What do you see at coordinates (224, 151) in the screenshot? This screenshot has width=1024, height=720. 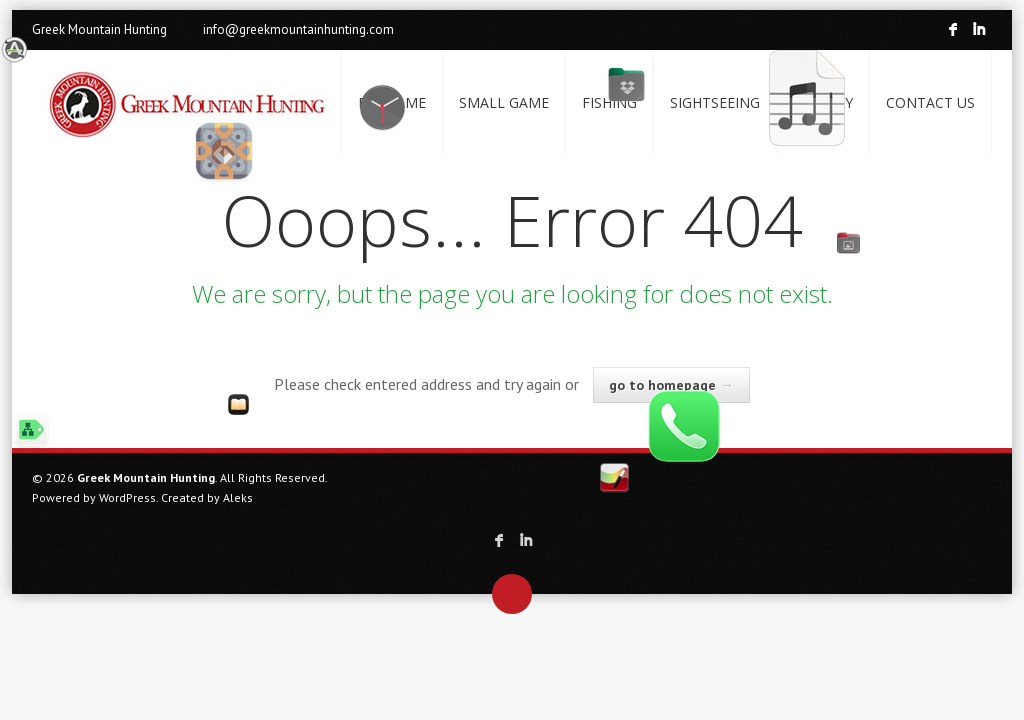 I see `launch mindustry game` at bounding box center [224, 151].